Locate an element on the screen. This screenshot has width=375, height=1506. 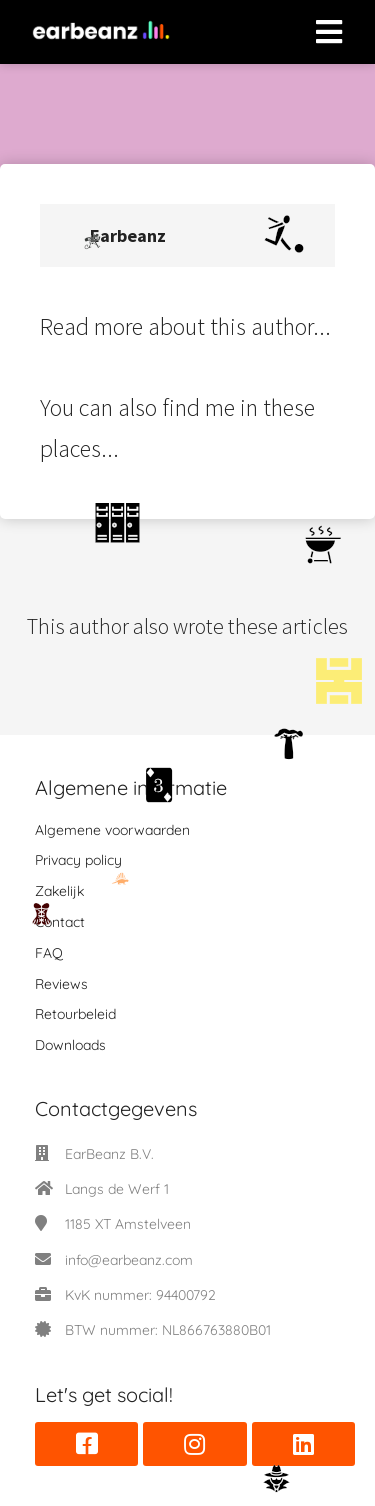
browse outdoor cooking or grilling recipes is located at coordinates (322, 544).